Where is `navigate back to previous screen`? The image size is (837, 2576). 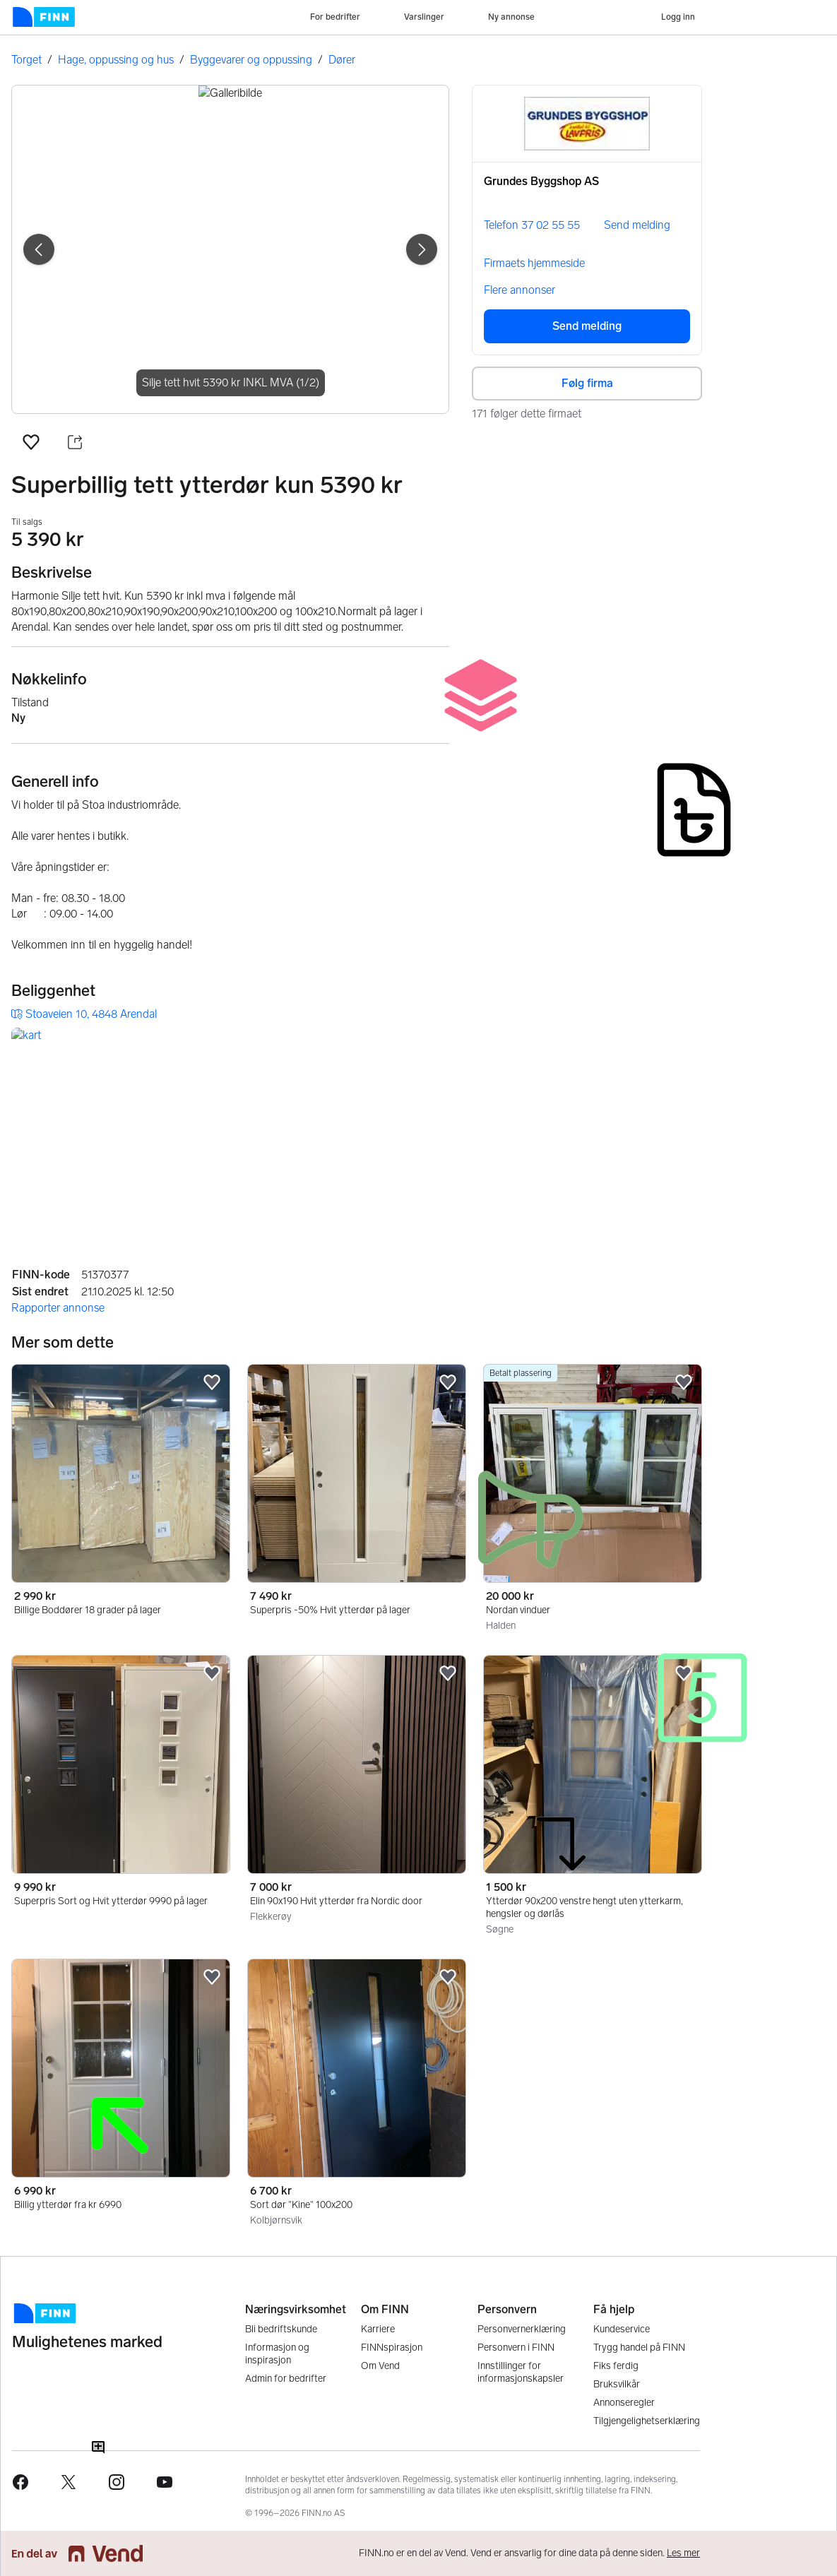 navigate back to previous screen is located at coordinates (120, 2125).